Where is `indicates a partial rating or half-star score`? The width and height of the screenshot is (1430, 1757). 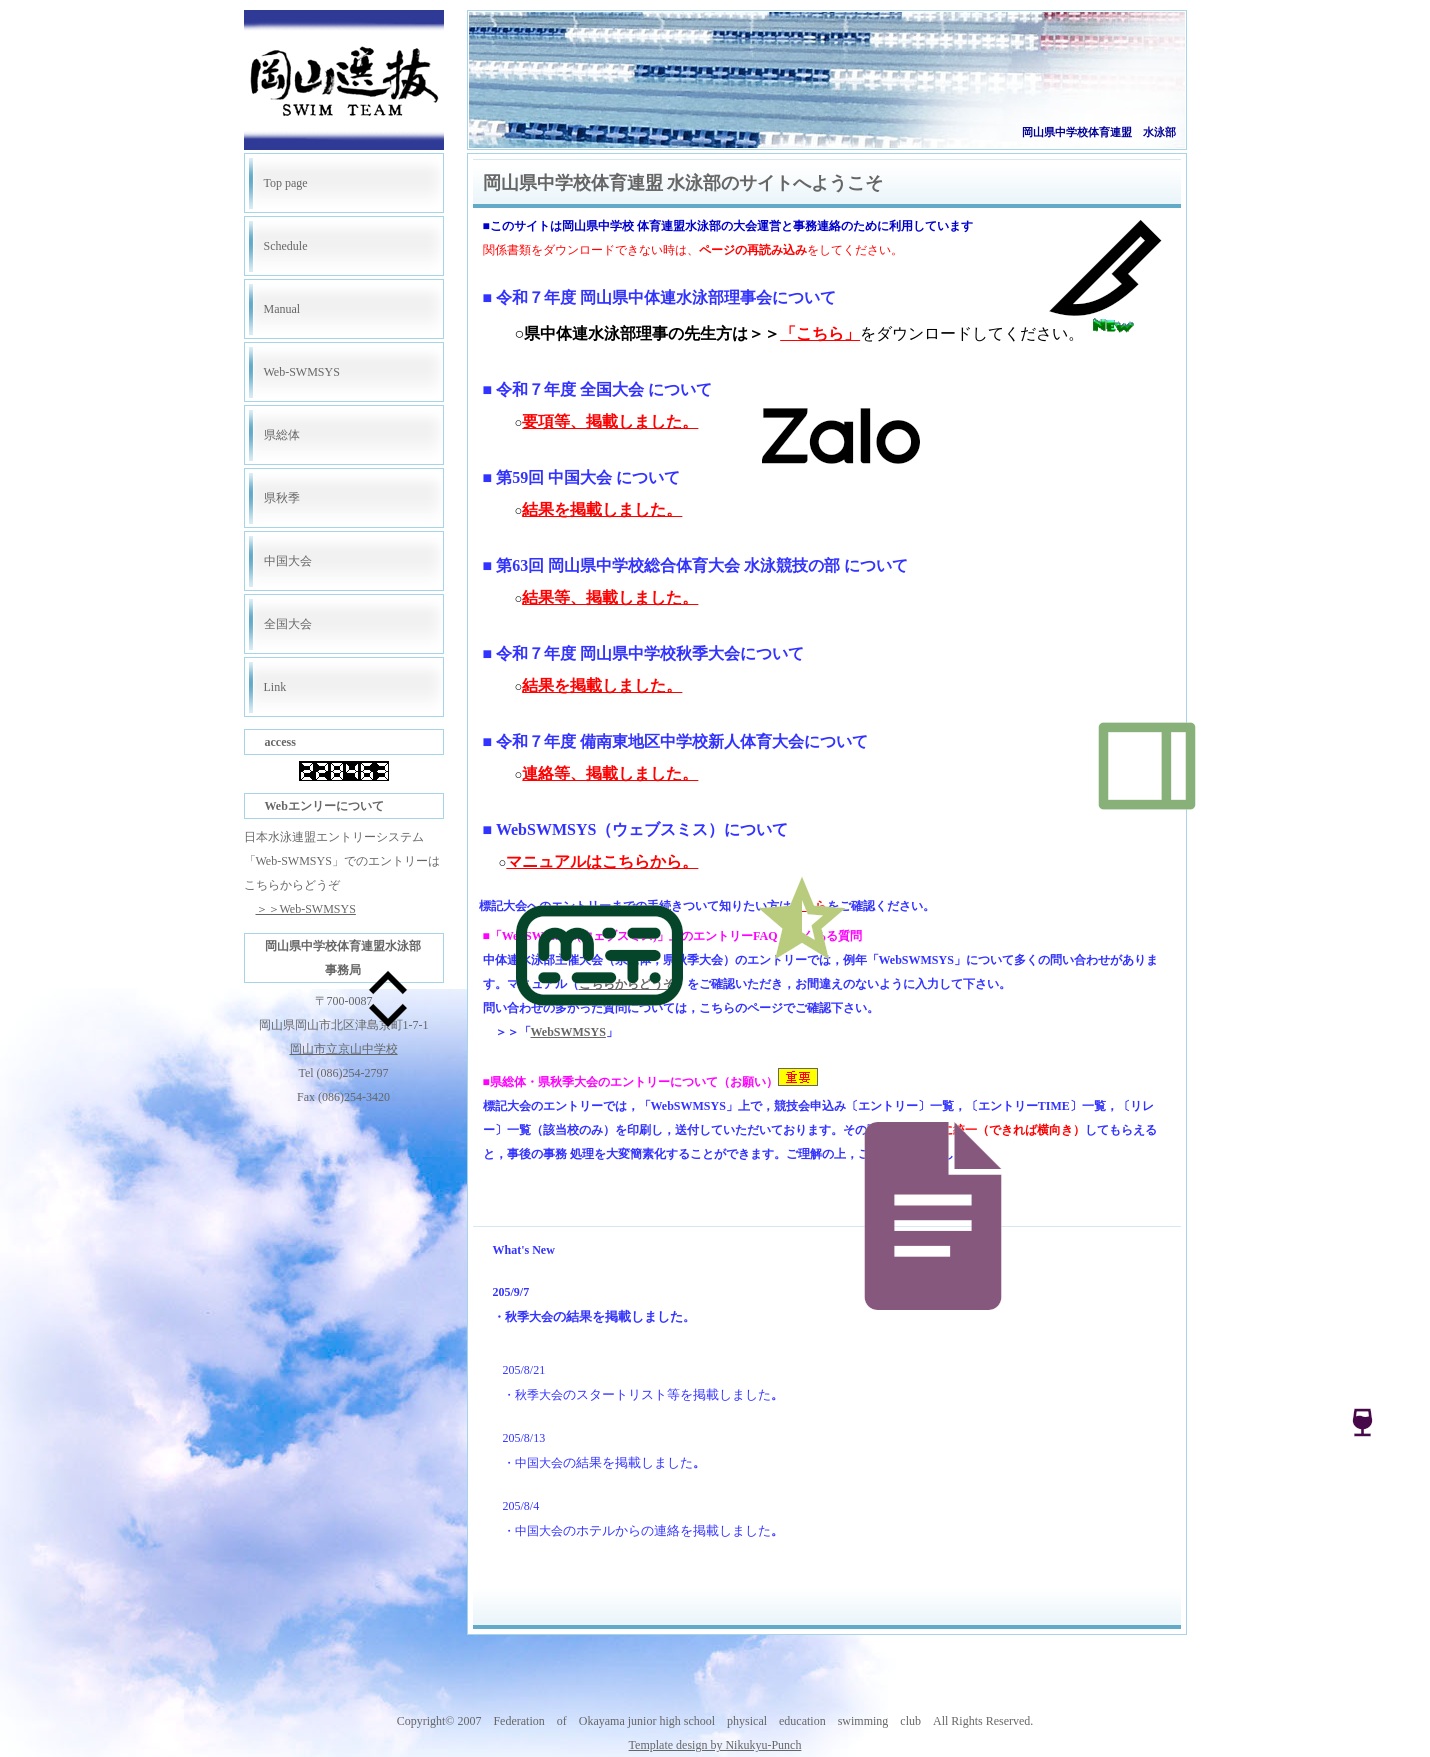 indicates a partial rating or half-star score is located at coordinates (802, 920).